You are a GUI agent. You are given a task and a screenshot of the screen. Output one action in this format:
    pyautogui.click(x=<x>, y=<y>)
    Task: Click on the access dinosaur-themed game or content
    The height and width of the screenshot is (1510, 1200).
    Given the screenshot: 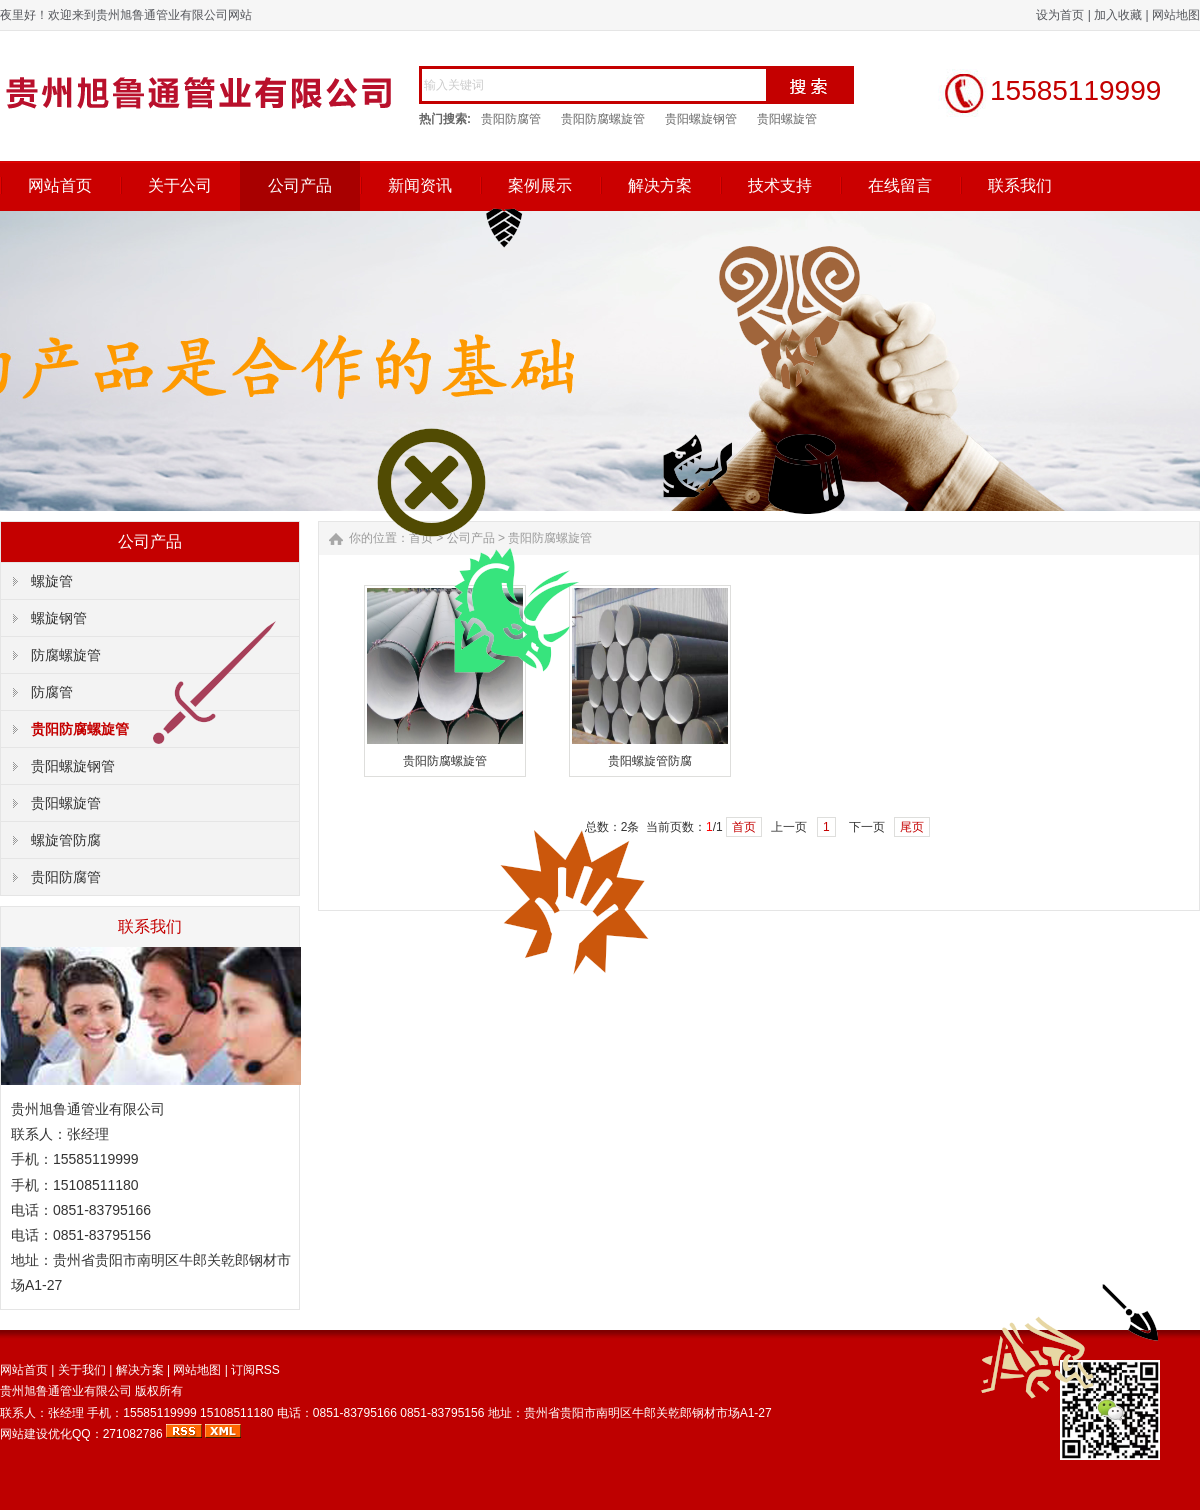 What is the action you would take?
    pyautogui.click(x=517, y=609)
    